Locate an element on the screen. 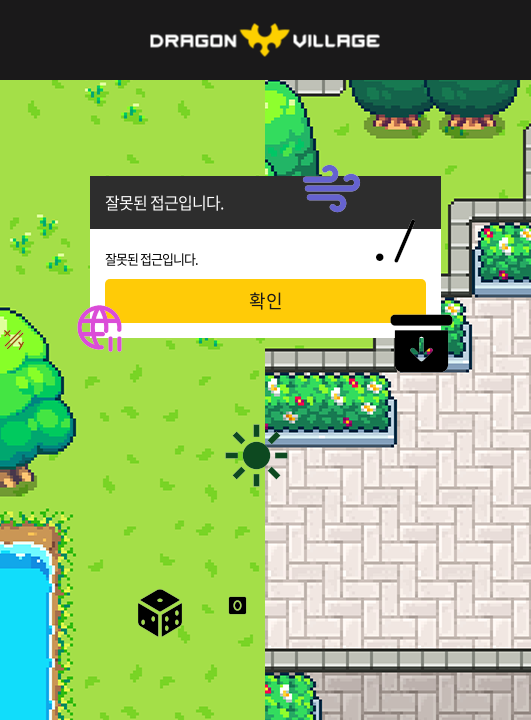 The width and height of the screenshot is (531, 720). indicates zero or no items is located at coordinates (237, 605).